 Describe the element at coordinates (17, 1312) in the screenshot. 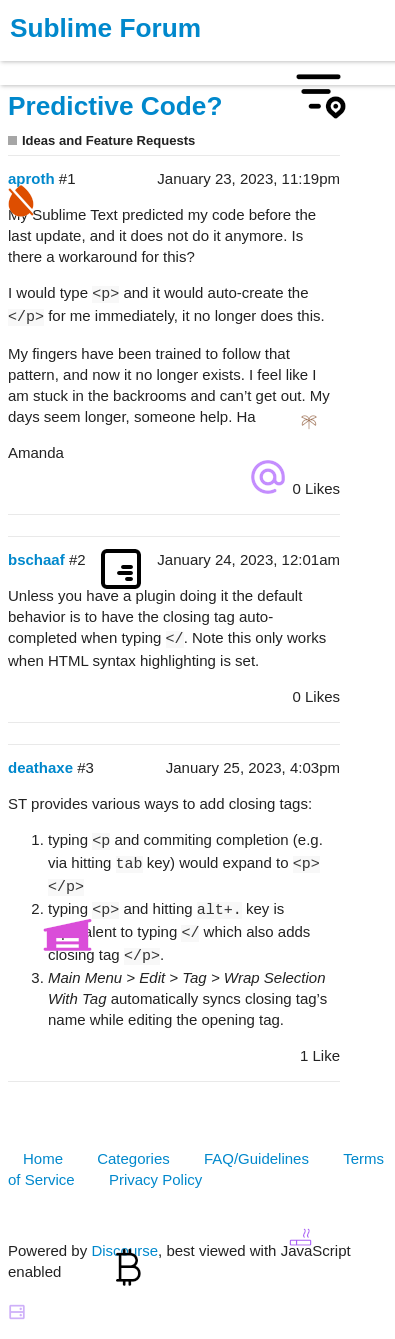

I see `access storage drives or disk management` at that location.